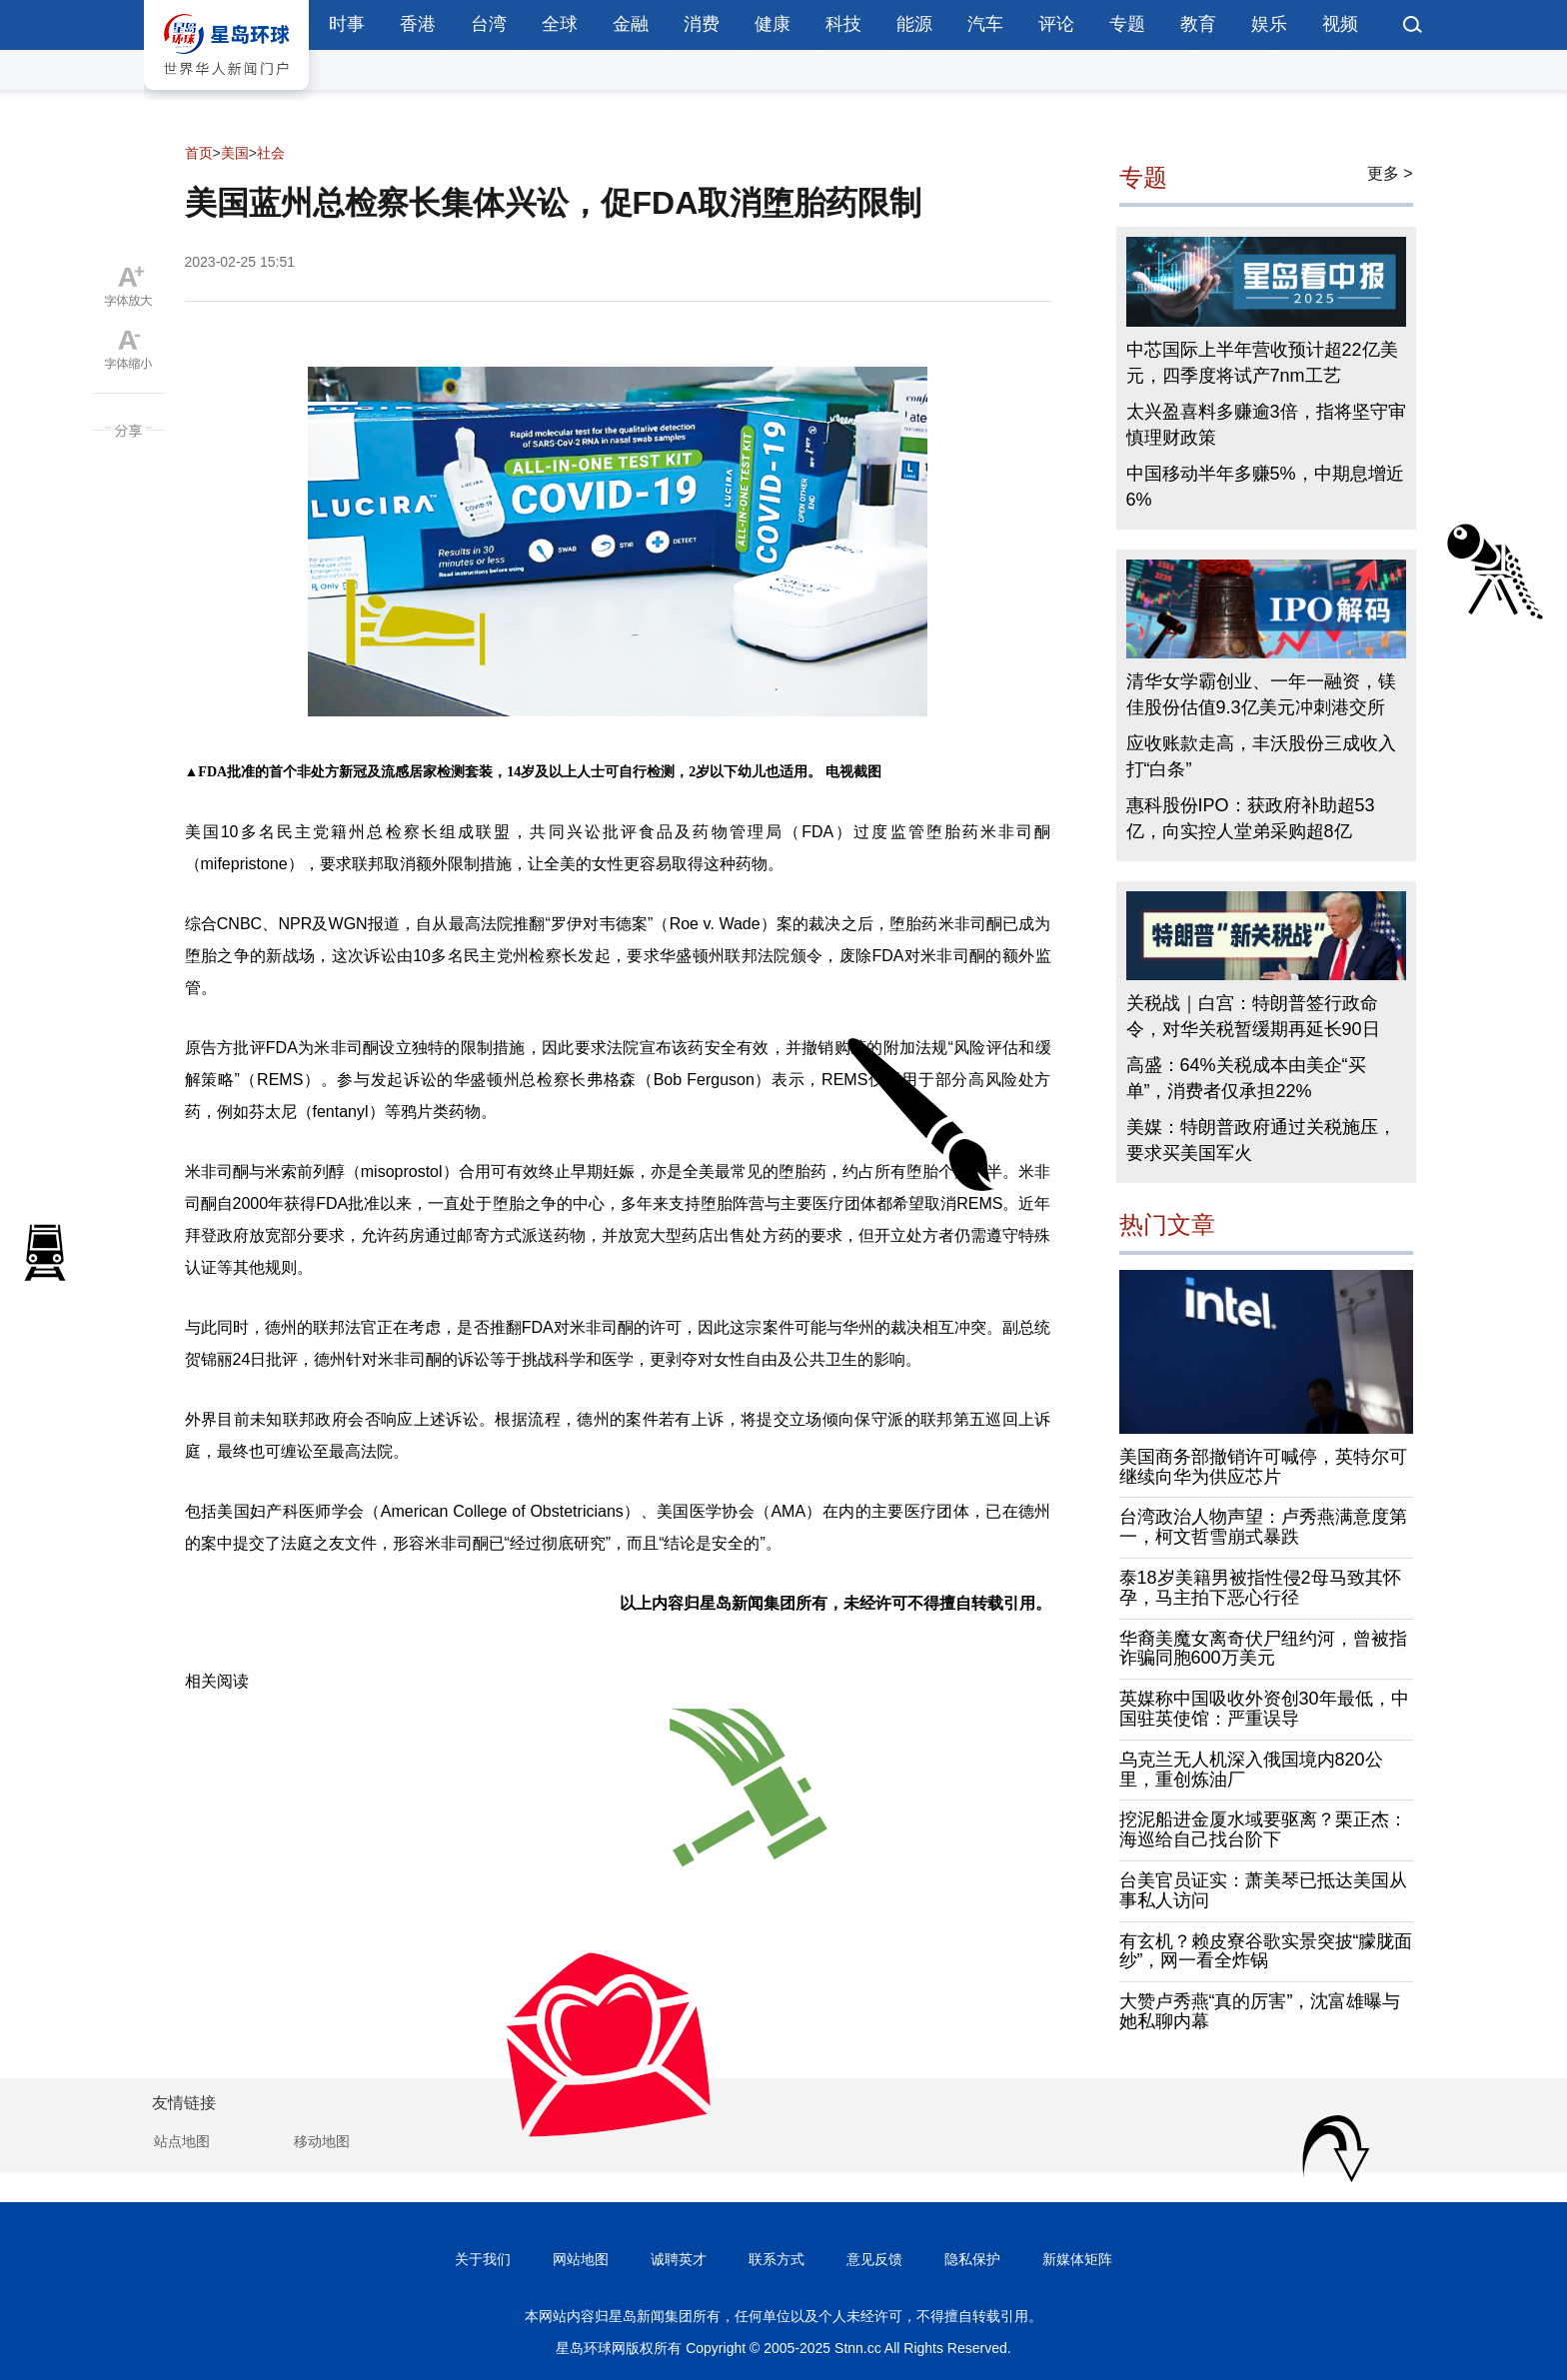 The image size is (1567, 2380). I want to click on indicates a ban or moderation action, so click(750, 1790).